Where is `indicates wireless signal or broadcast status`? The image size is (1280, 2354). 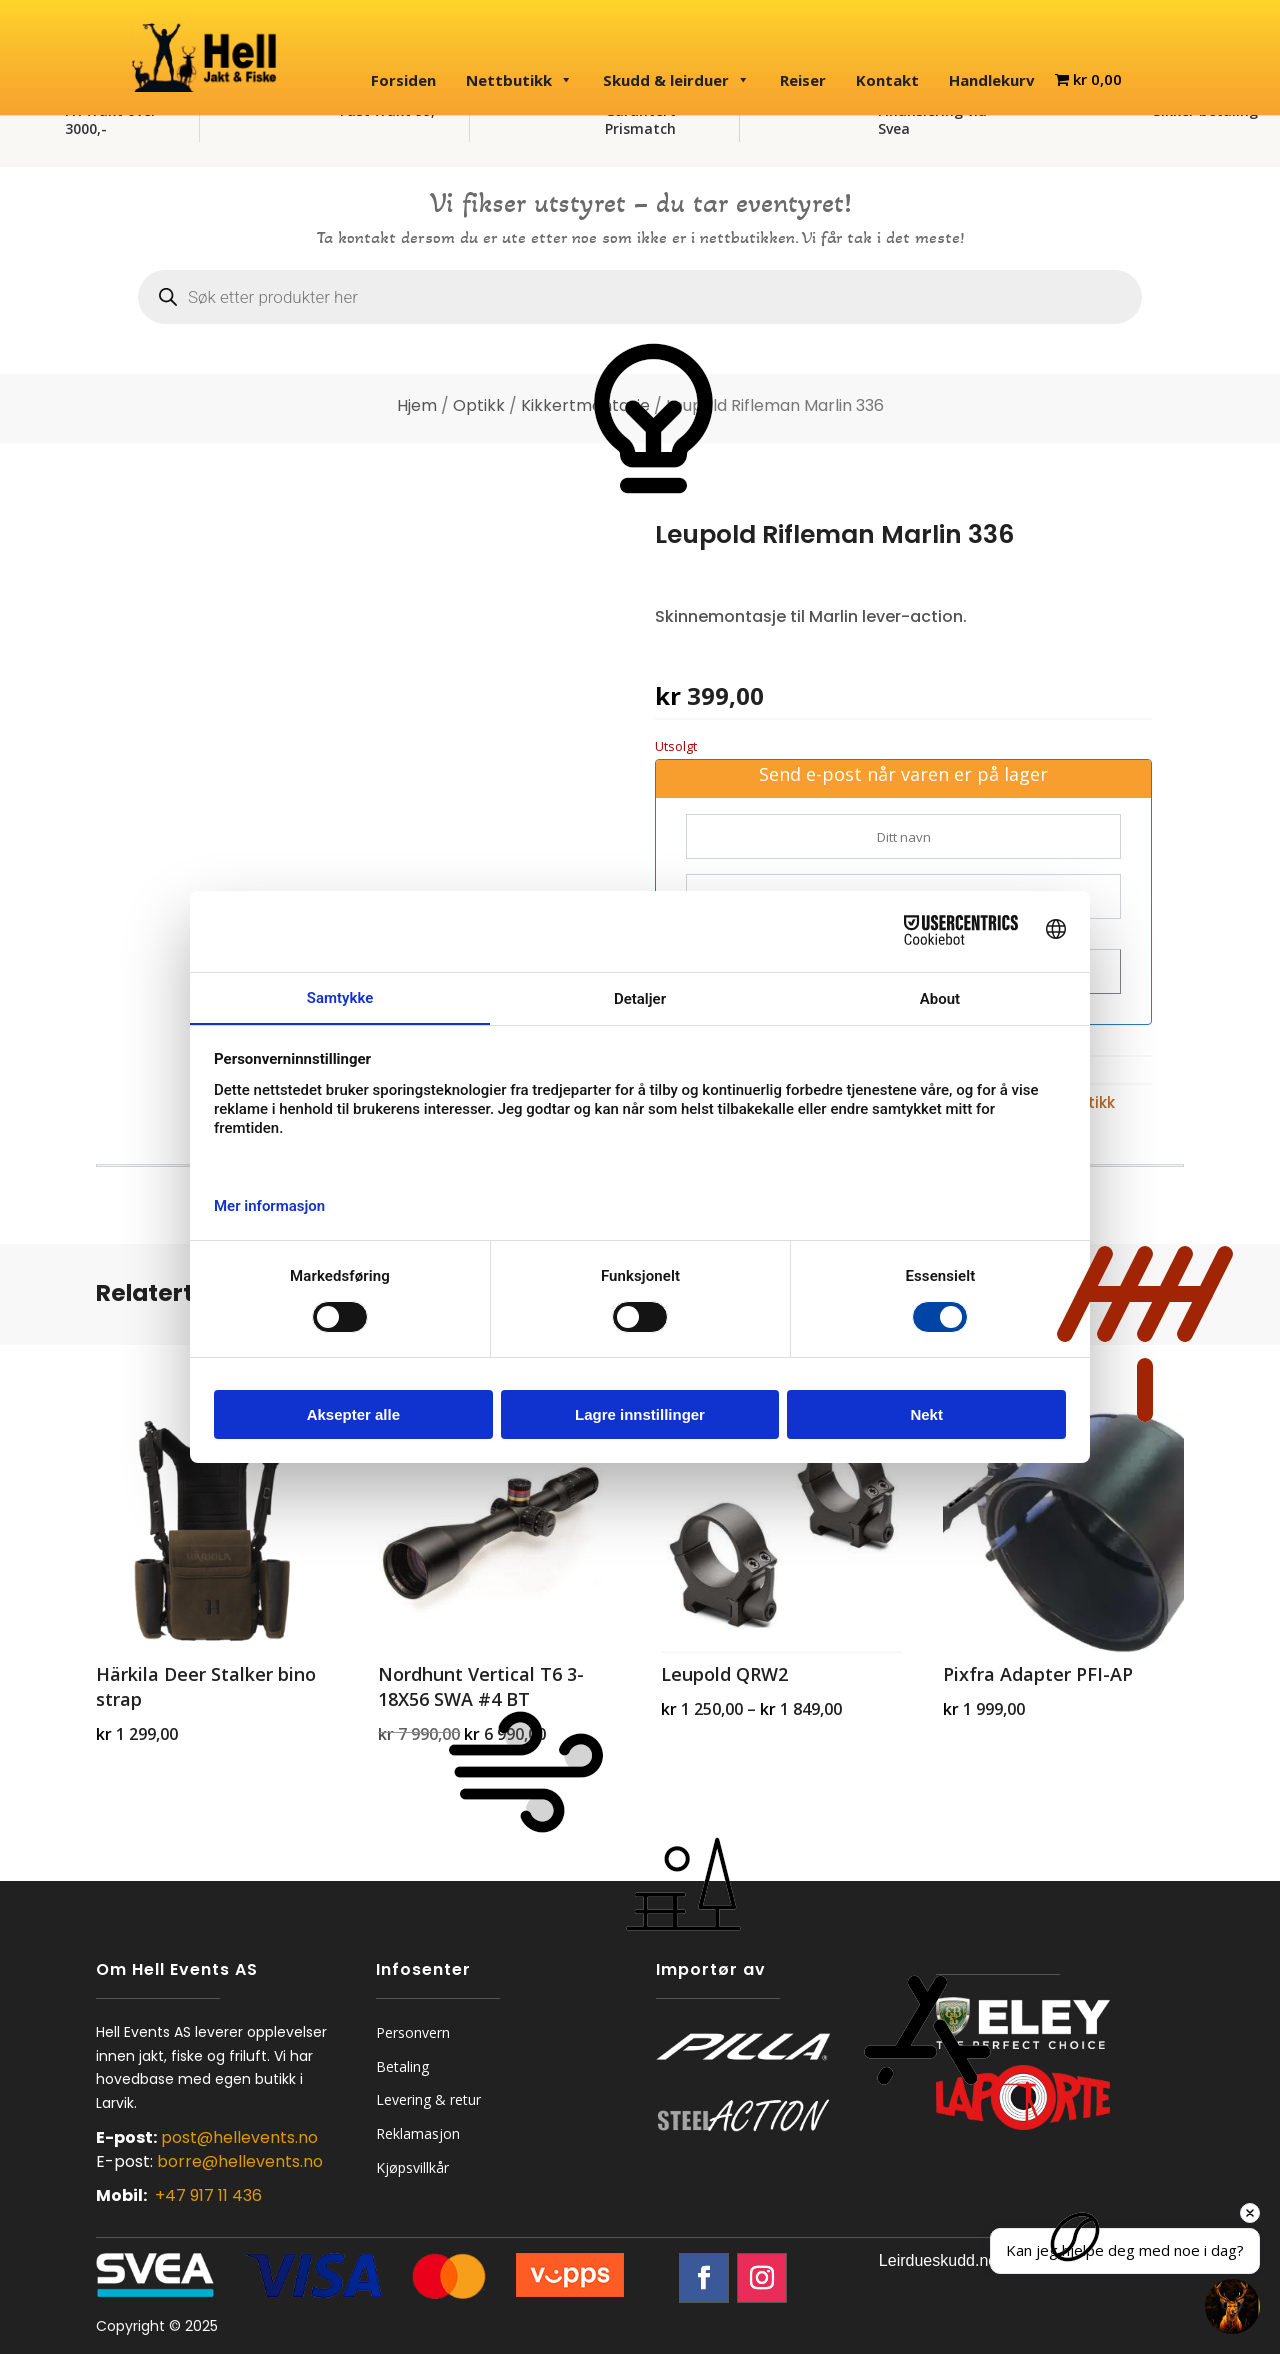
indicates wireless signal or broadcast status is located at coordinates (1145, 1334).